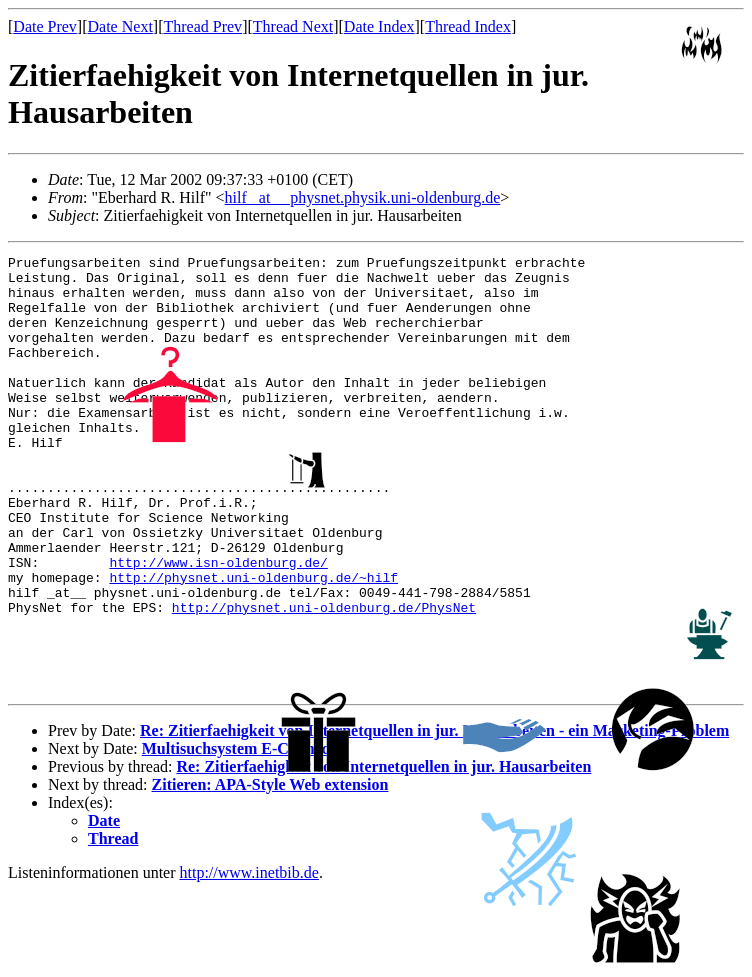 The width and height of the screenshot is (752, 977). What do you see at coordinates (701, 46) in the screenshot?
I see `indicates active wildfire alerts in your area` at bounding box center [701, 46].